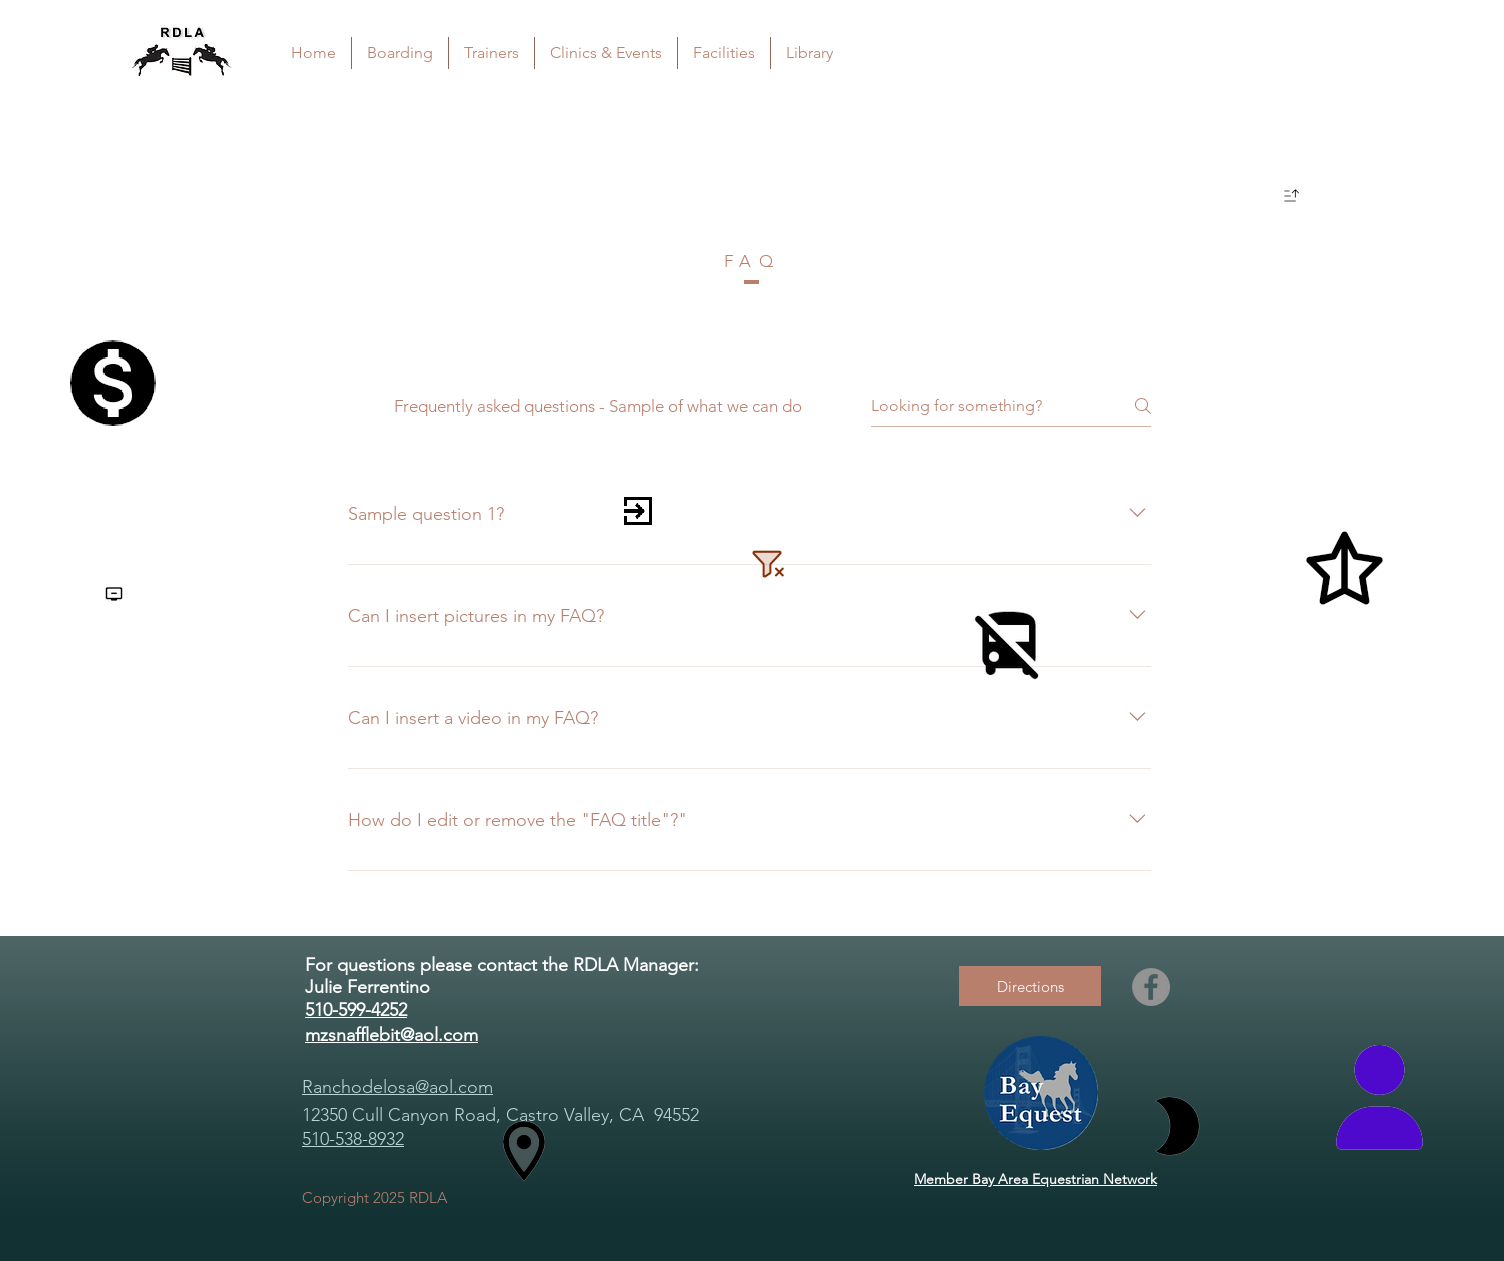  Describe the element at coordinates (1176, 1126) in the screenshot. I see `toggle dark mode or night theme` at that location.